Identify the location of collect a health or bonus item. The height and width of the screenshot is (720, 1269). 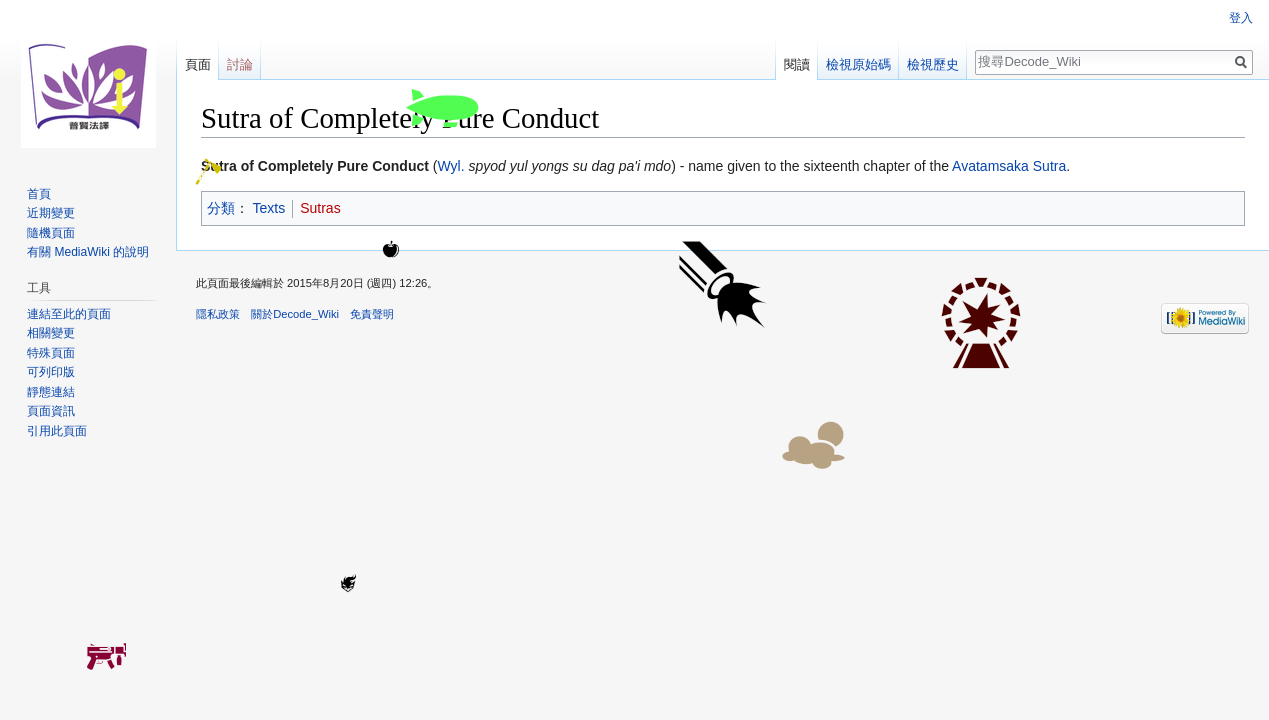
(391, 249).